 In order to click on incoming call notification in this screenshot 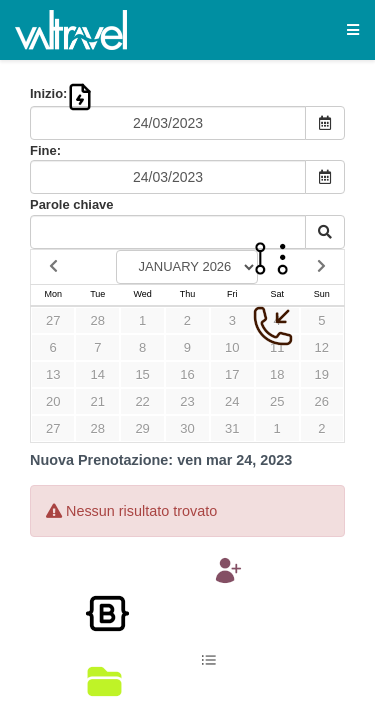, I will do `click(273, 326)`.